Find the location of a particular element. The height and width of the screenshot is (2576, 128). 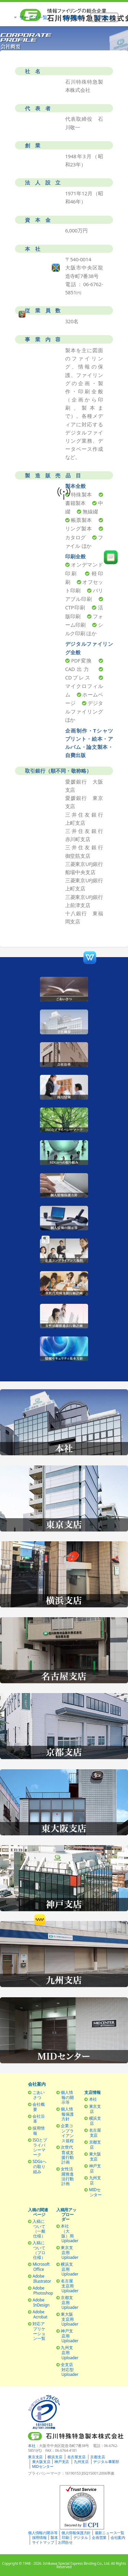

open taxi or ride-hailing app is located at coordinates (40, 1919).